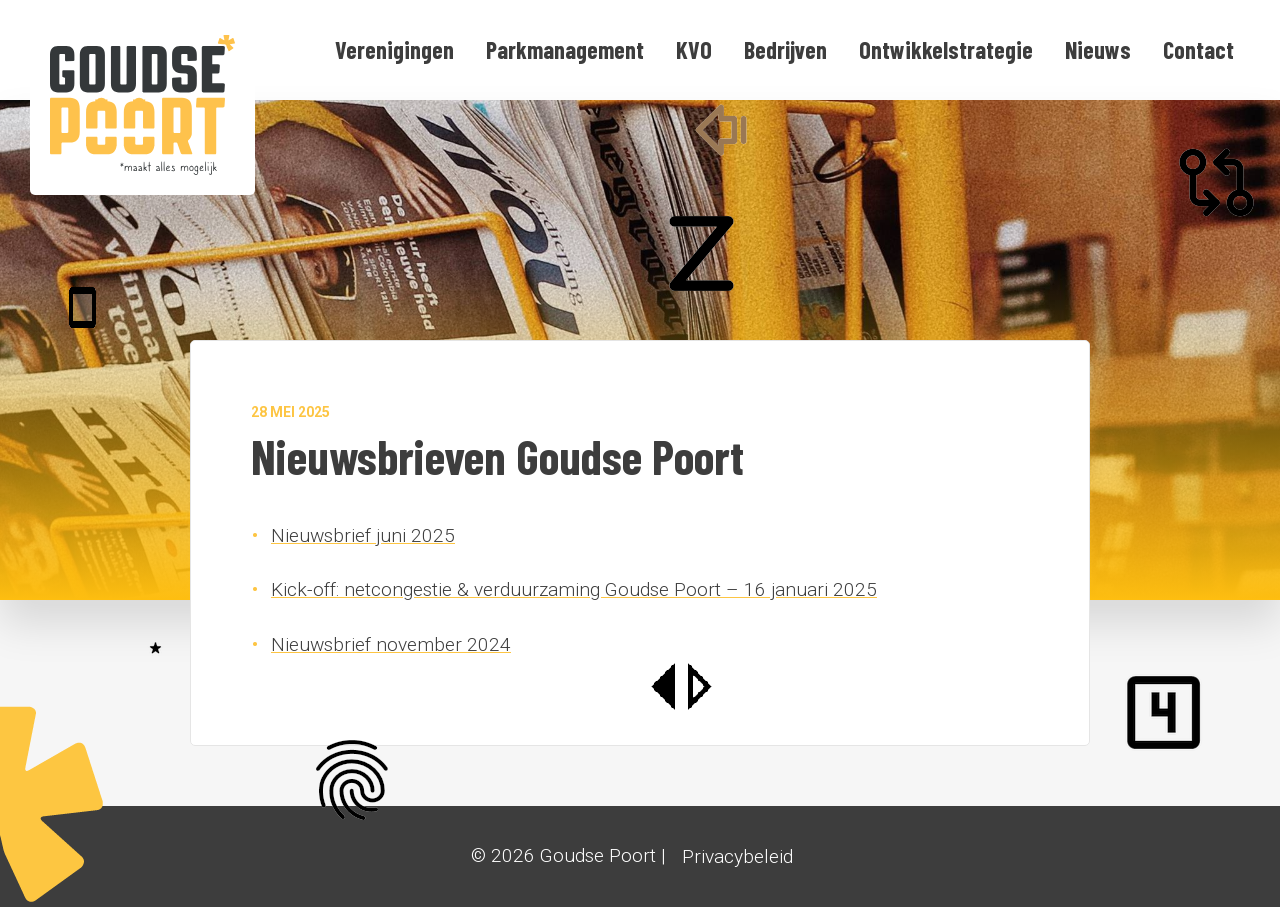 This screenshot has height=907, width=1280. What do you see at coordinates (155, 647) in the screenshot?
I see `rate or favorite an item` at bounding box center [155, 647].